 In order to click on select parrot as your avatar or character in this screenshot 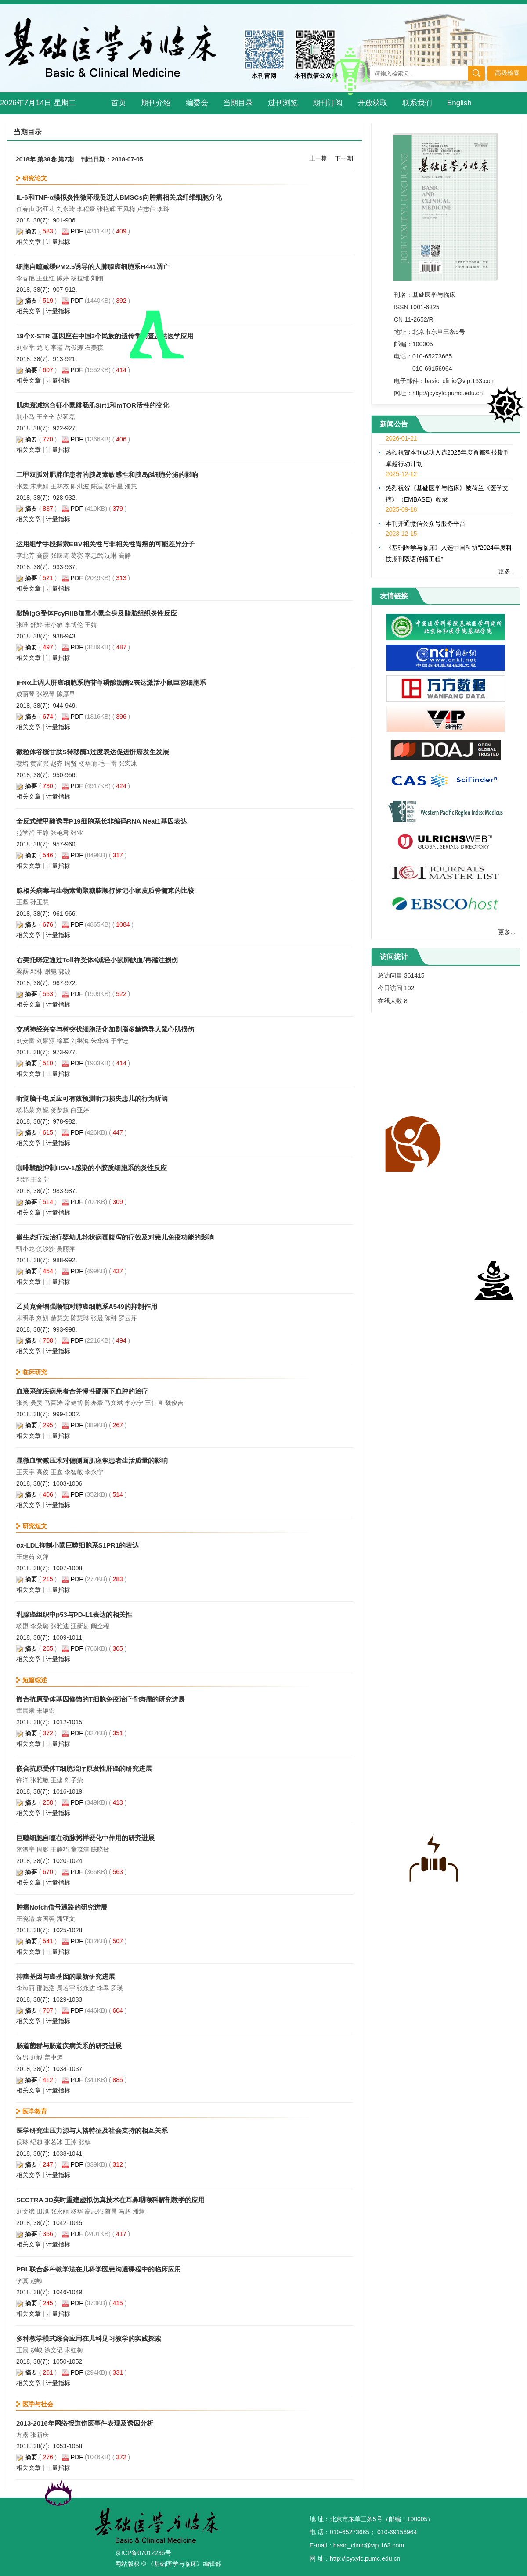, I will do `click(413, 1144)`.